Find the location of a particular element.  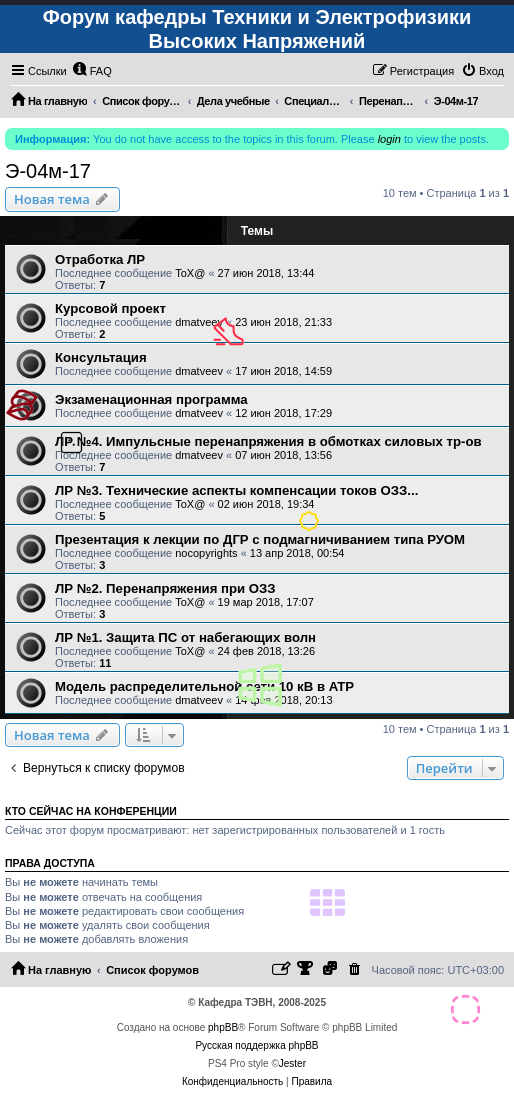

roll dice or generate random number is located at coordinates (71, 442).